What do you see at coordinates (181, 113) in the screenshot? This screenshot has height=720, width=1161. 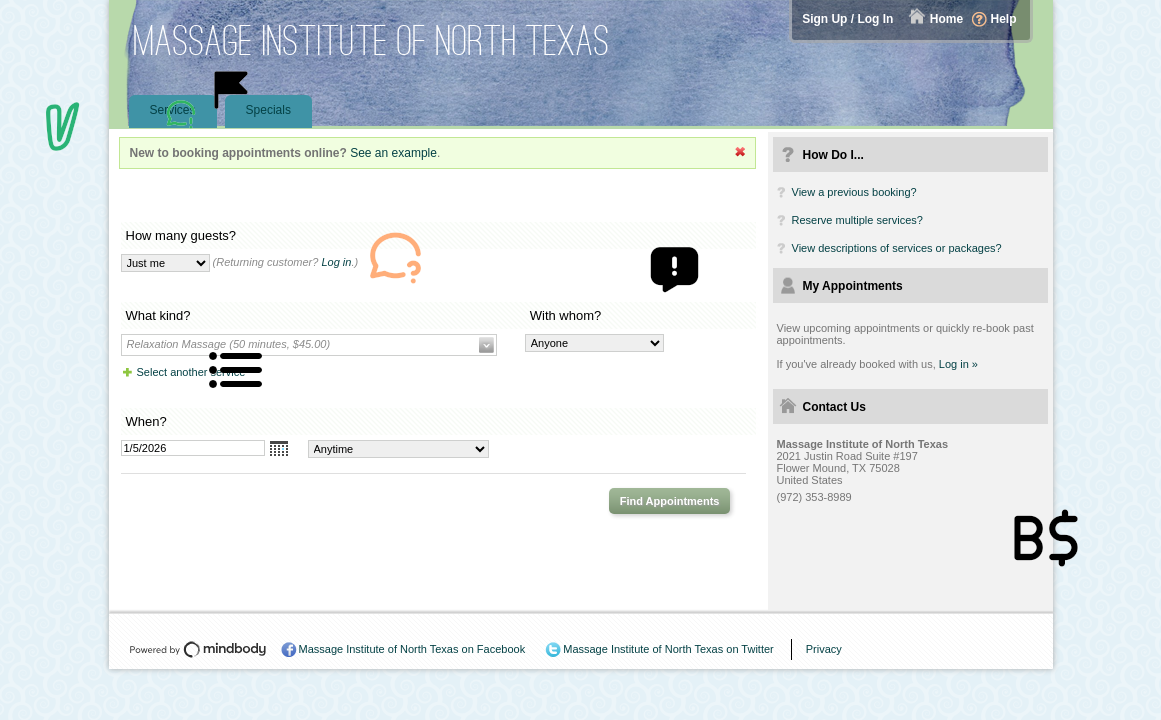 I see `indicates an urgent or important message` at bounding box center [181, 113].